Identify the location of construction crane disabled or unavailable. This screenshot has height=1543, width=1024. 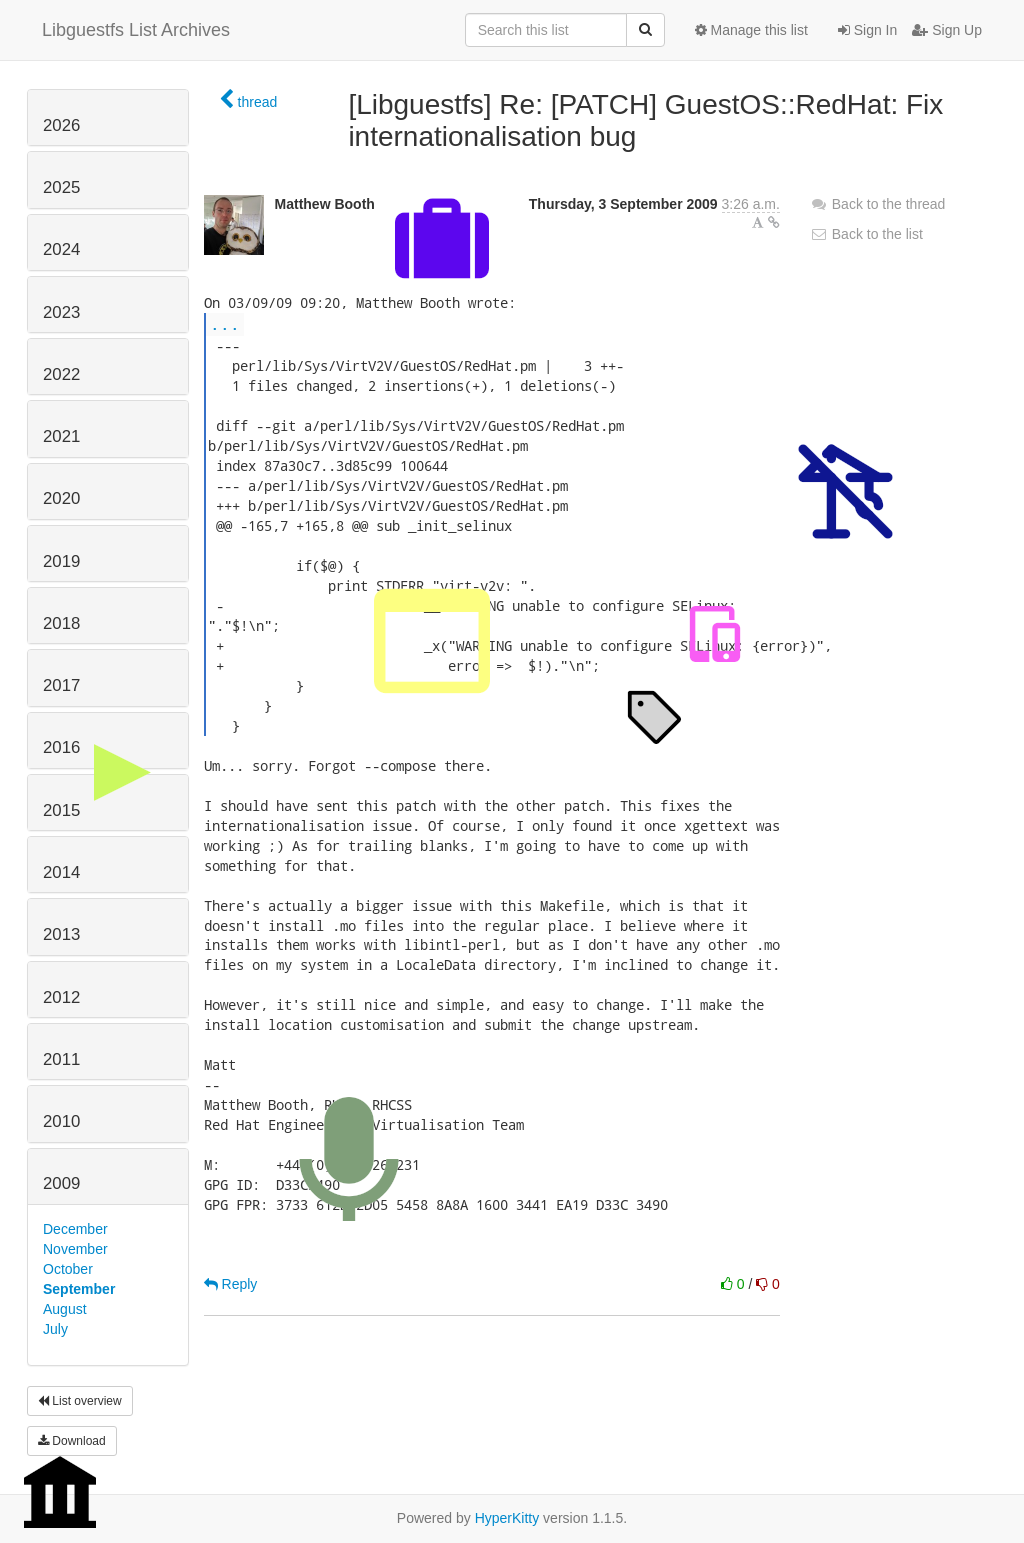
(845, 491).